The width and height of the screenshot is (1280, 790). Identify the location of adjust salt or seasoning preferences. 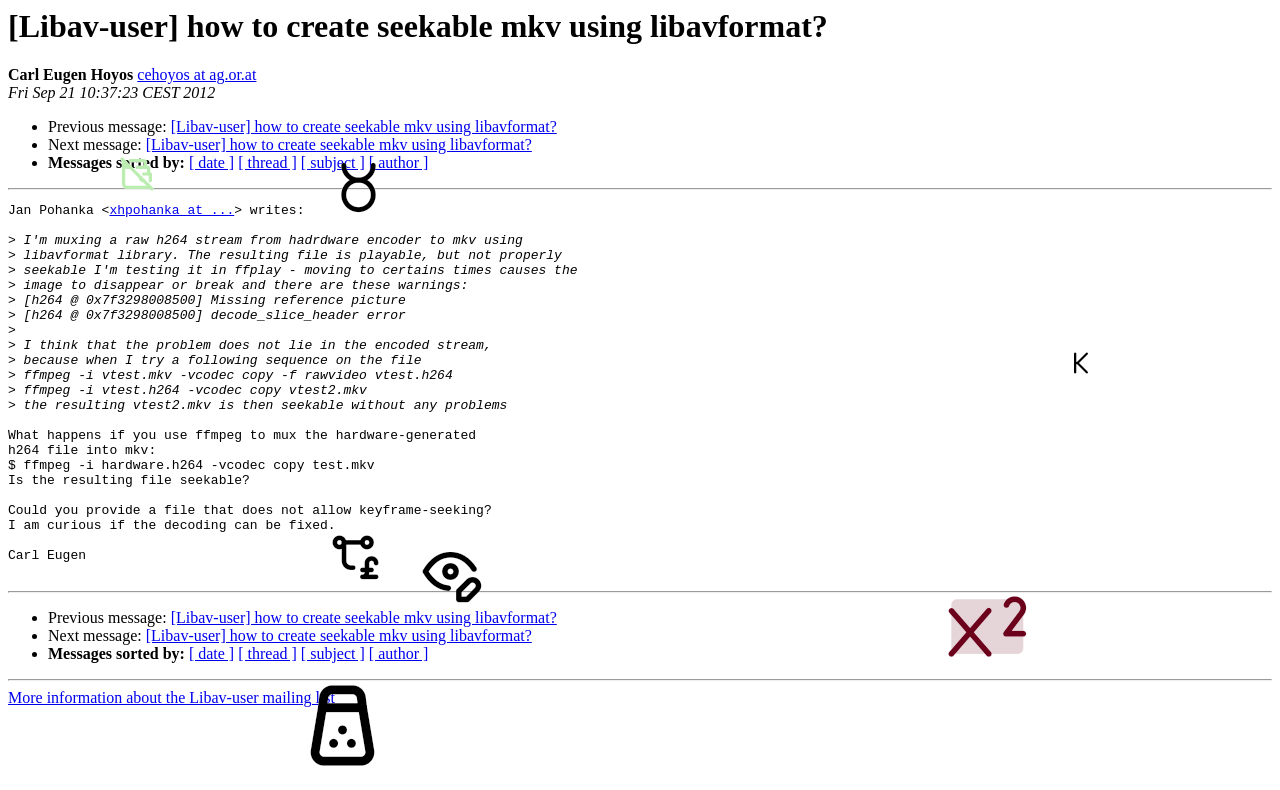
(342, 725).